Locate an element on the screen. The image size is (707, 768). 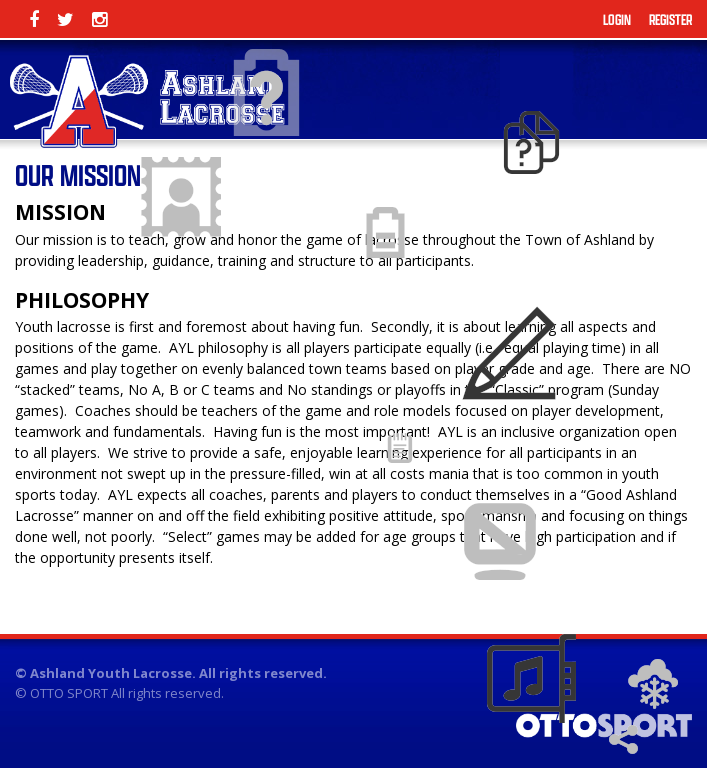
access frequently asked questions is located at coordinates (531, 142).